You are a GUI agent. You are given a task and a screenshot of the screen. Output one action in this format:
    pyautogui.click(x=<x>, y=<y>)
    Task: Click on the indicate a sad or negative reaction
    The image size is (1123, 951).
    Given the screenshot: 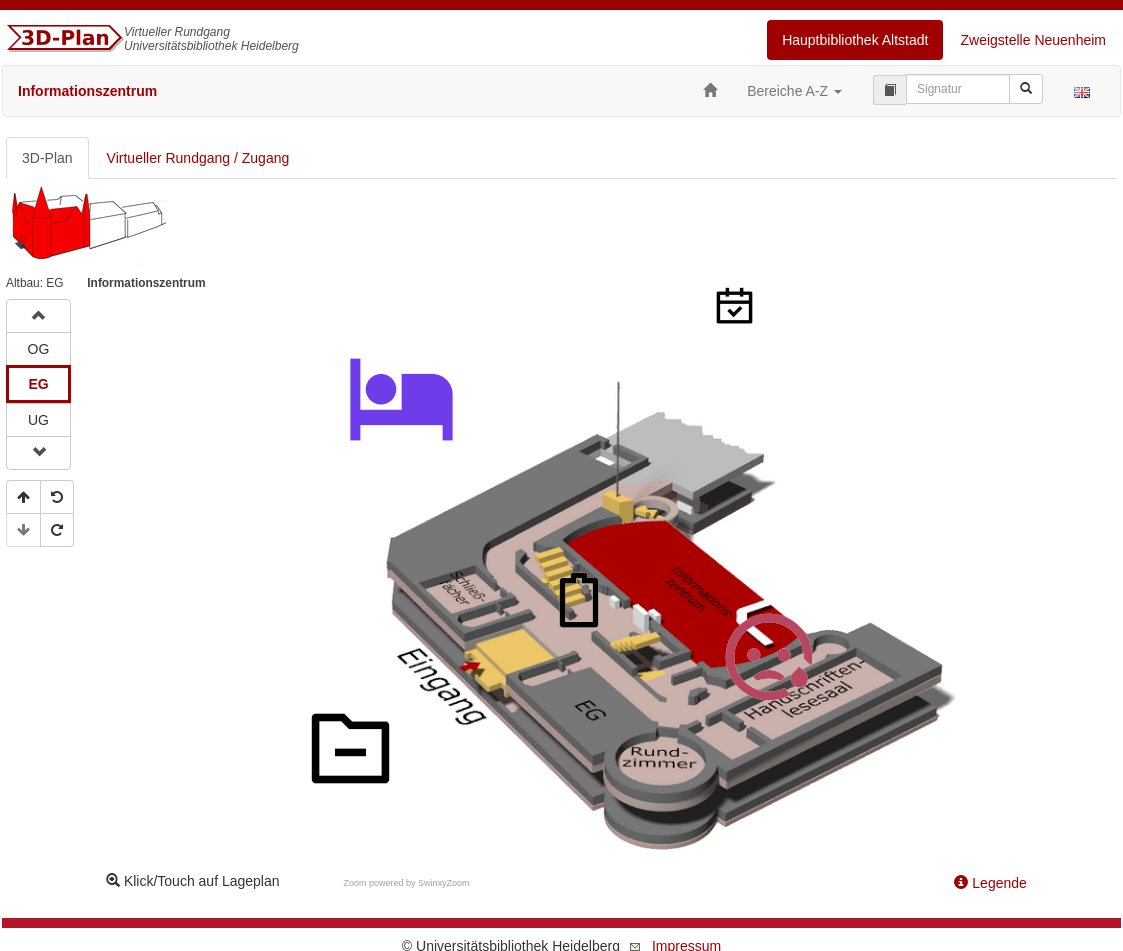 What is the action you would take?
    pyautogui.click(x=769, y=657)
    